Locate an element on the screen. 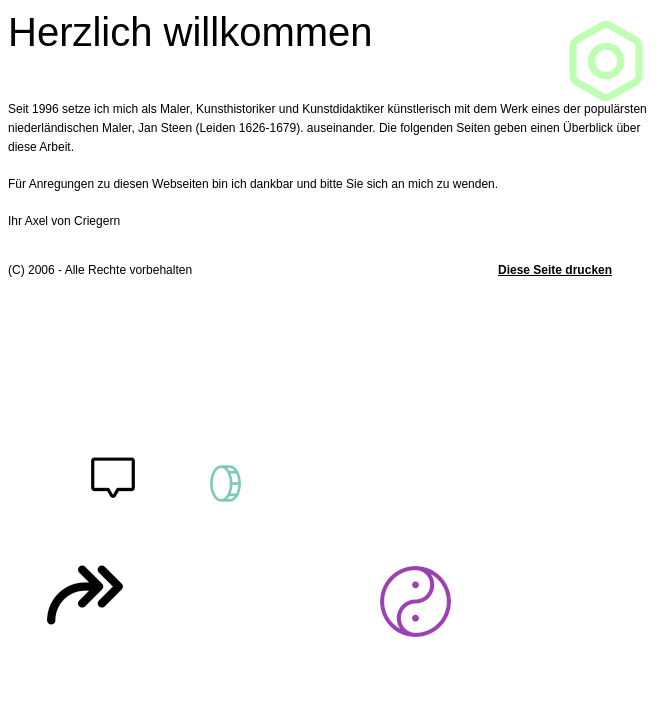  forward message or content to multiple recipients is located at coordinates (85, 595).